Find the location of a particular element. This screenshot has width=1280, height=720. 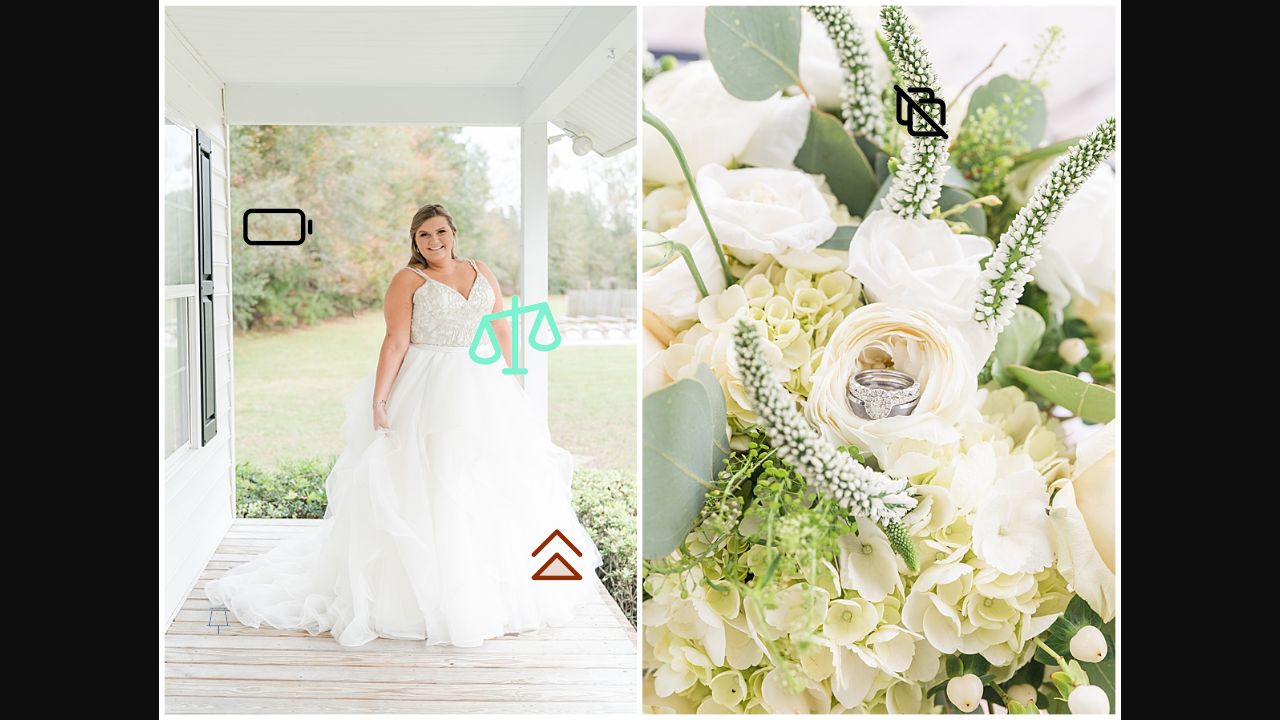

collapse or minimize content is located at coordinates (557, 557).